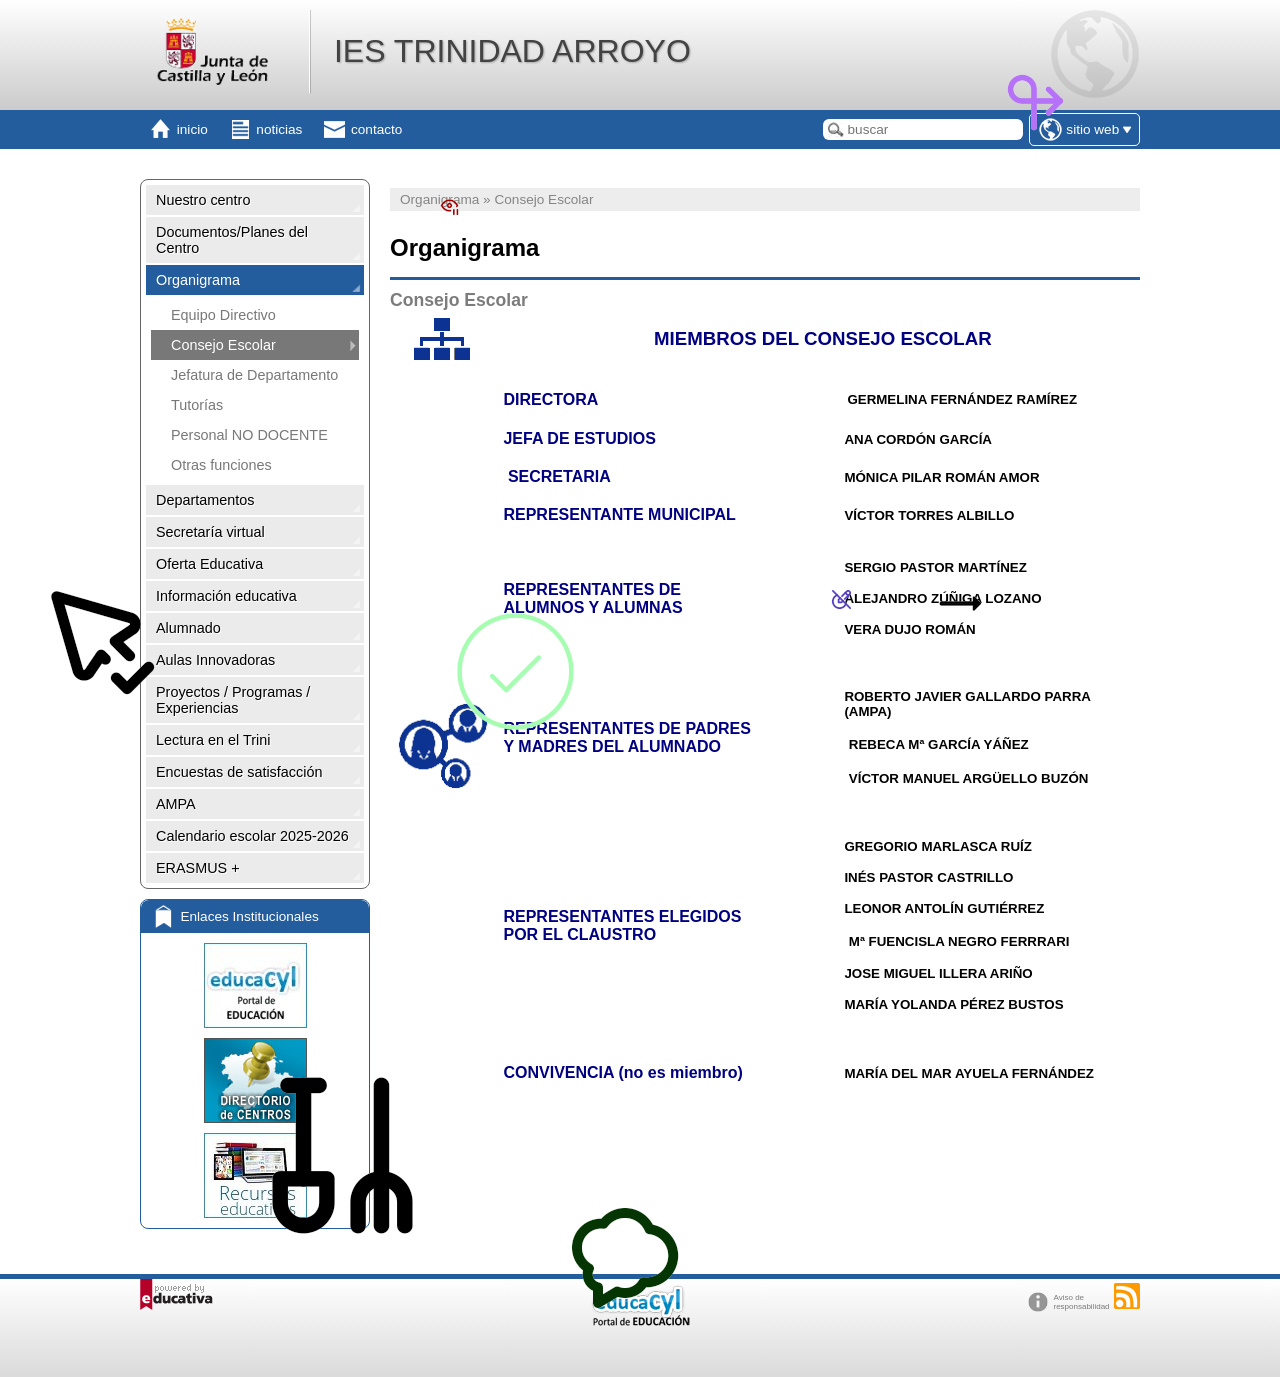 The height and width of the screenshot is (1377, 1280). What do you see at coordinates (449, 205) in the screenshot?
I see `pause visibility or viewing mode` at bounding box center [449, 205].